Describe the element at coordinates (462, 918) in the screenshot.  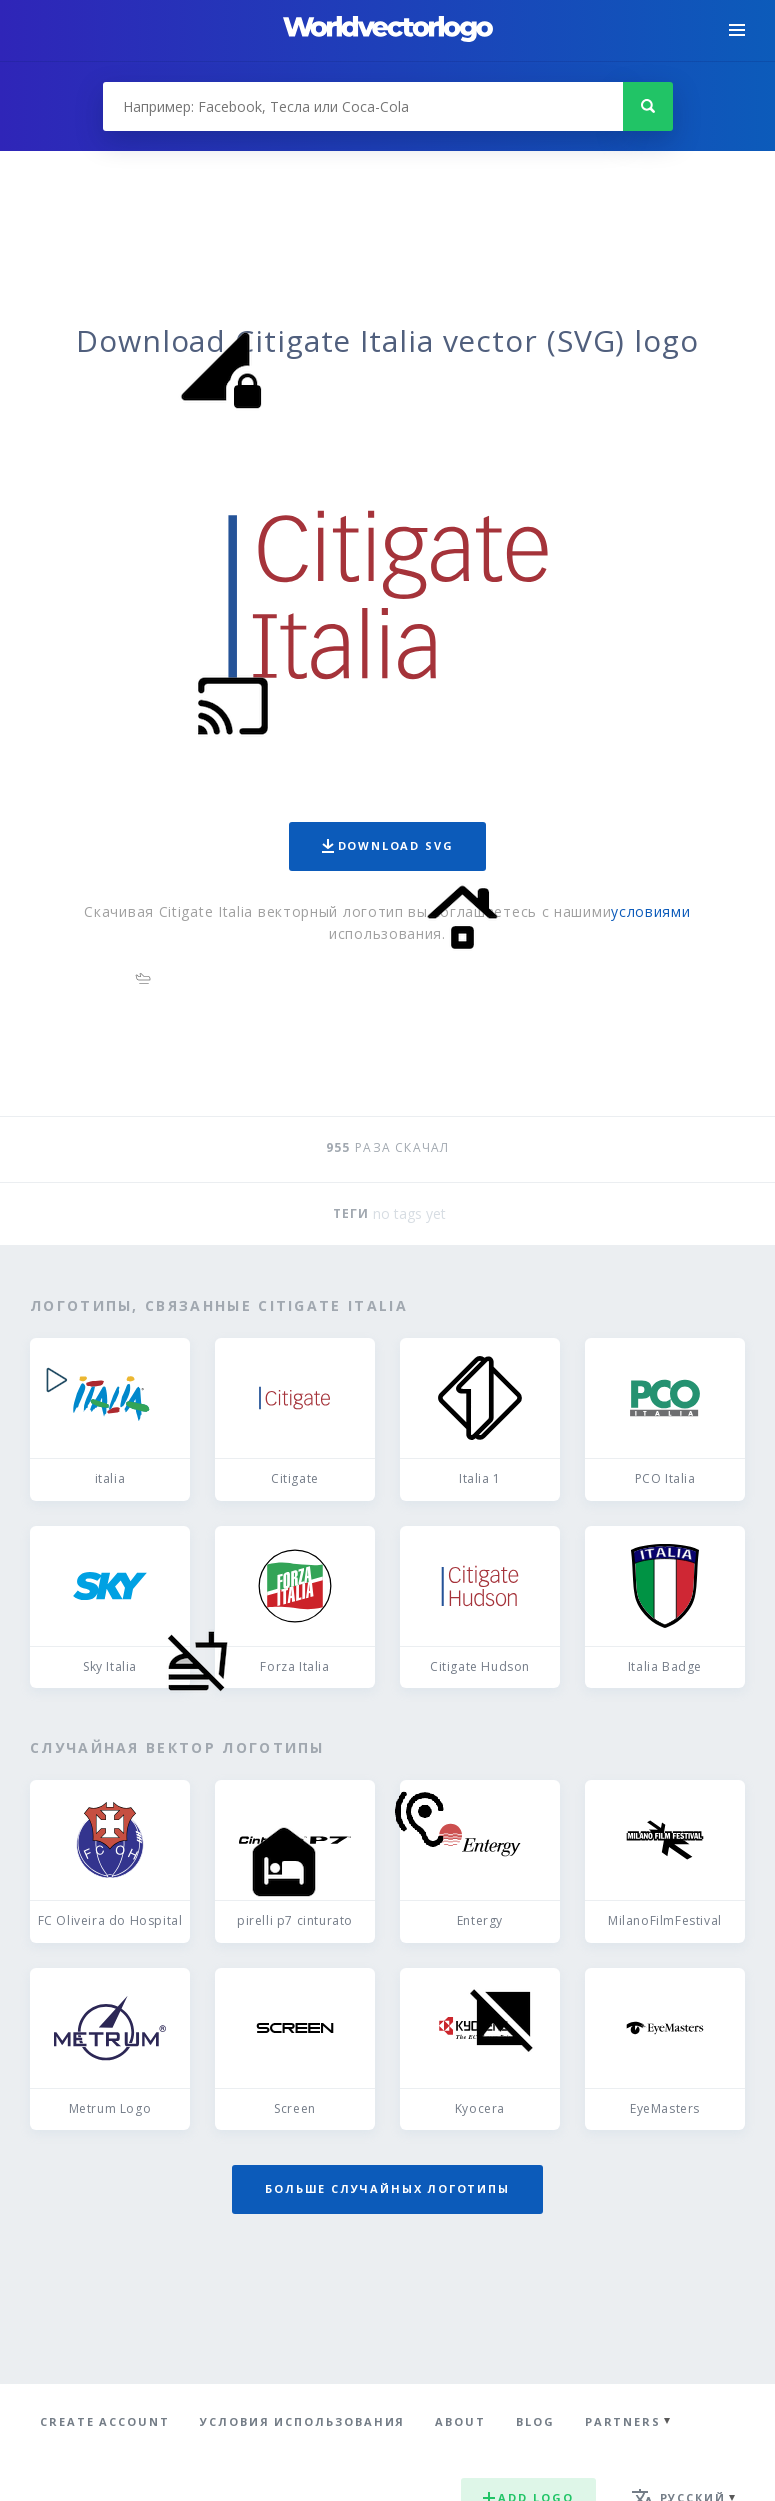
I see `access home or housing settings` at that location.